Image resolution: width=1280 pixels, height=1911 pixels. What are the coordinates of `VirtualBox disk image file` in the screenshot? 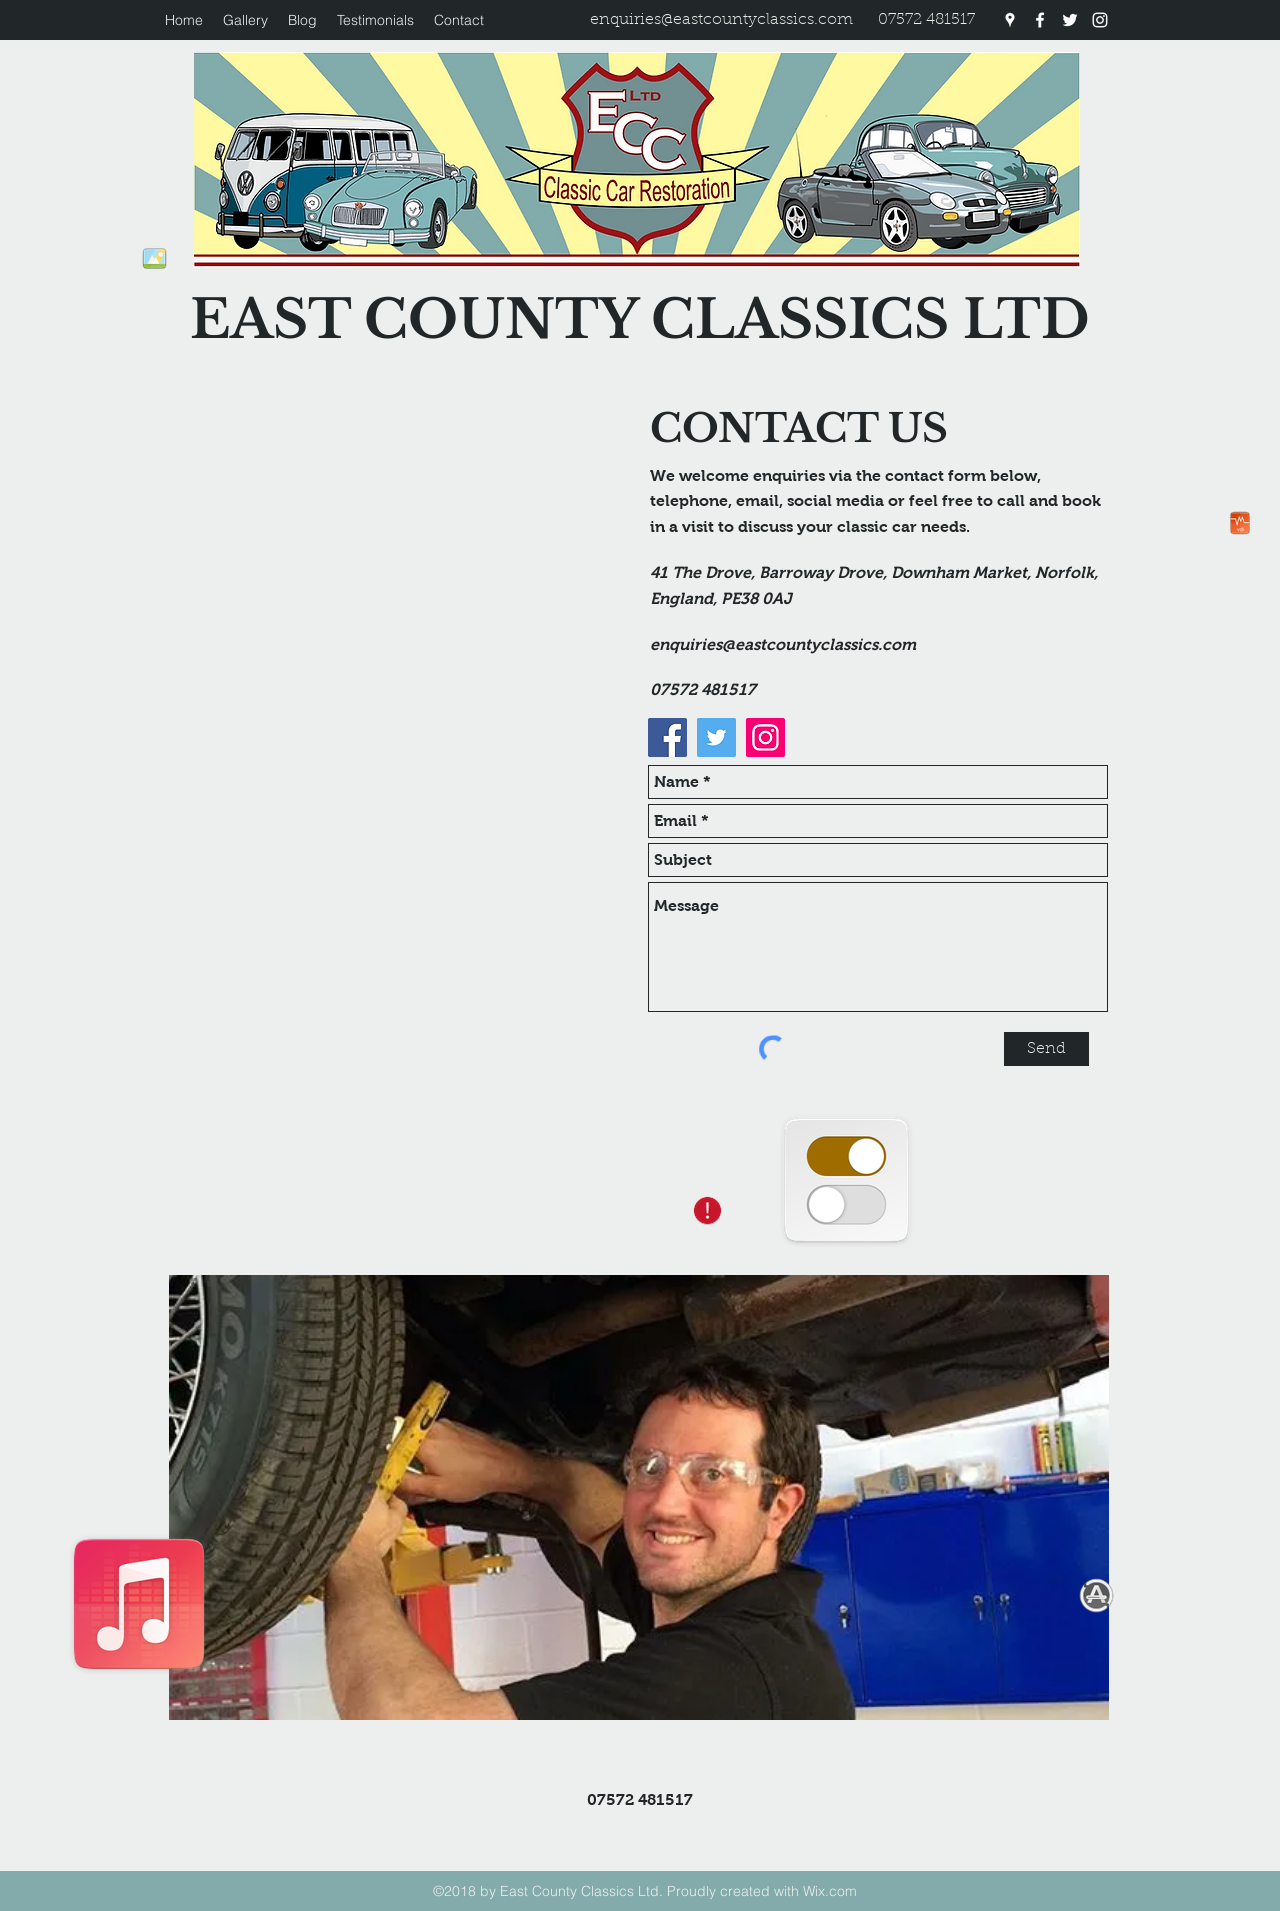 It's located at (1240, 523).